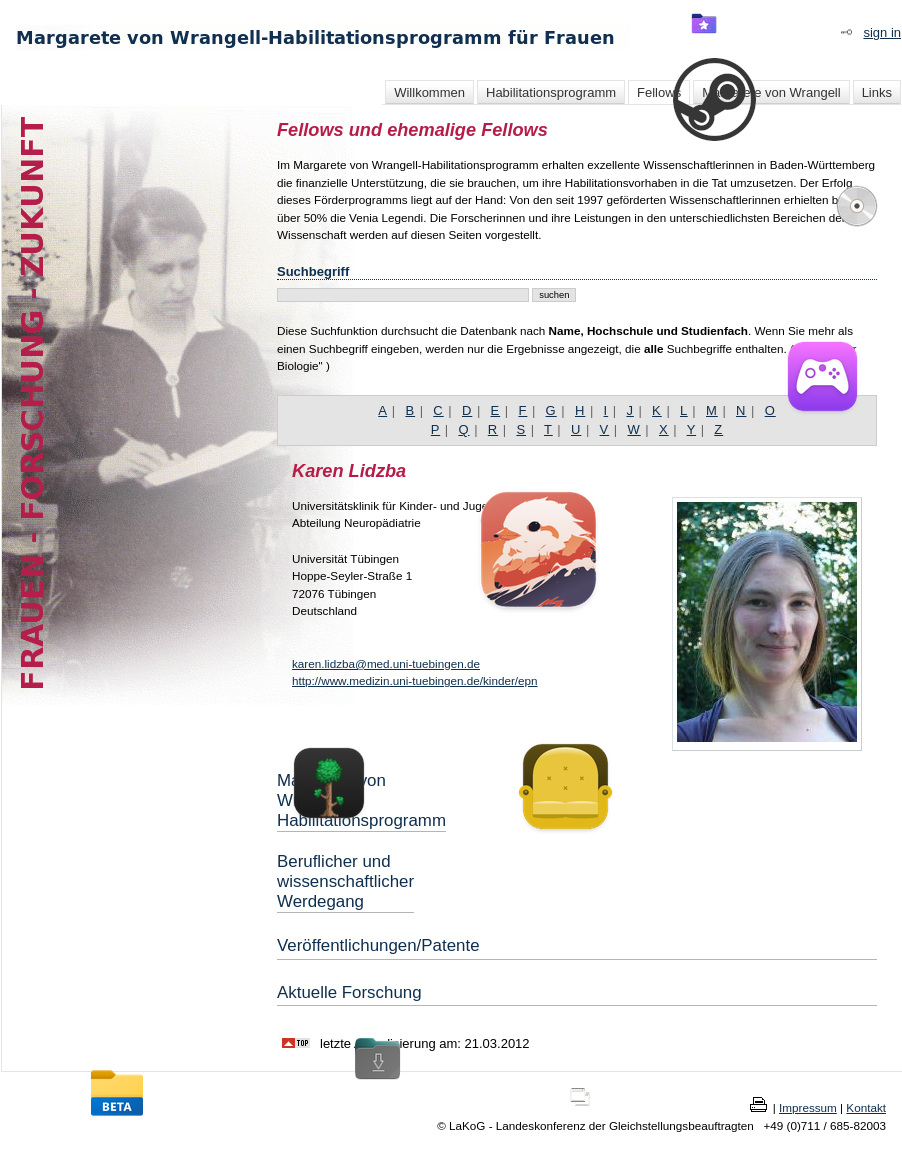 This screenshot has width=902, height=1159. I want to click on folder containing beta or experimental features, so click(117, 1092).